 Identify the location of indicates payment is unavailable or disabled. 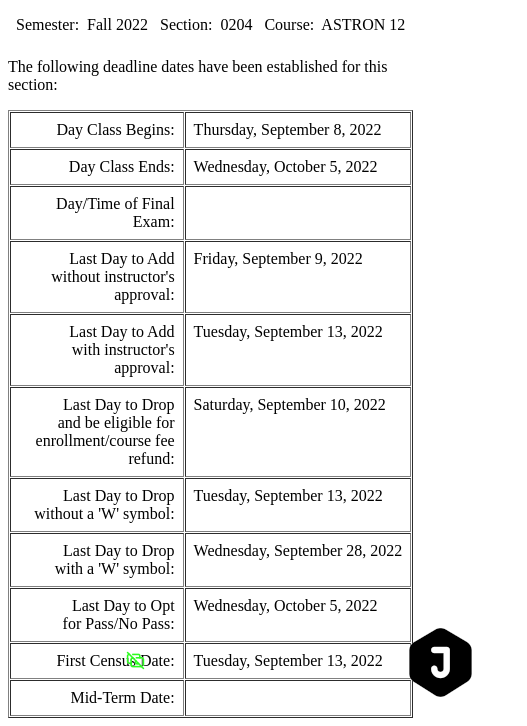
(135, 660).